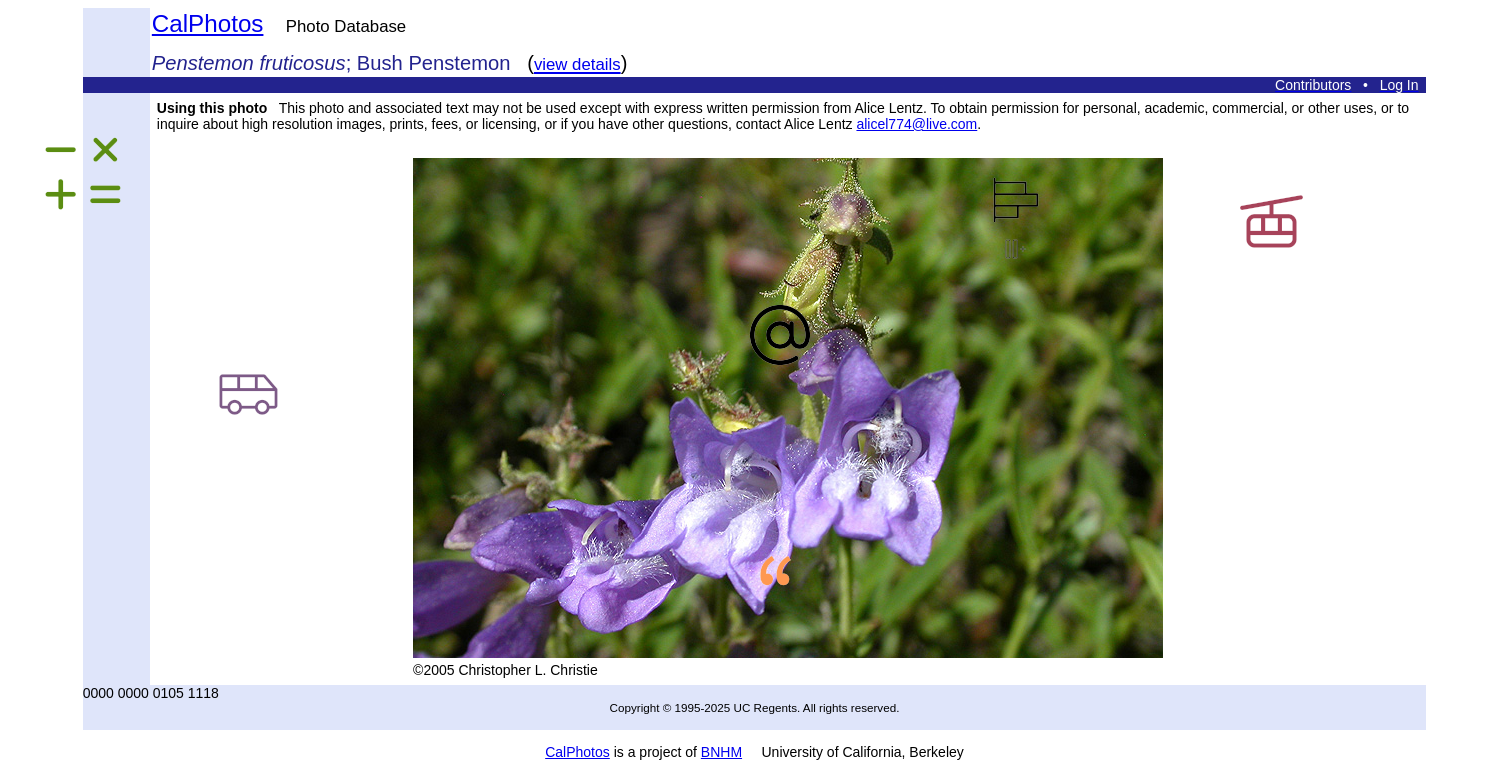 The image size is (1509, 768). What do you see at coordinates (83, 172) in the screenshot?
I see `open calculator or math tools` at bounding box center [83, 172].